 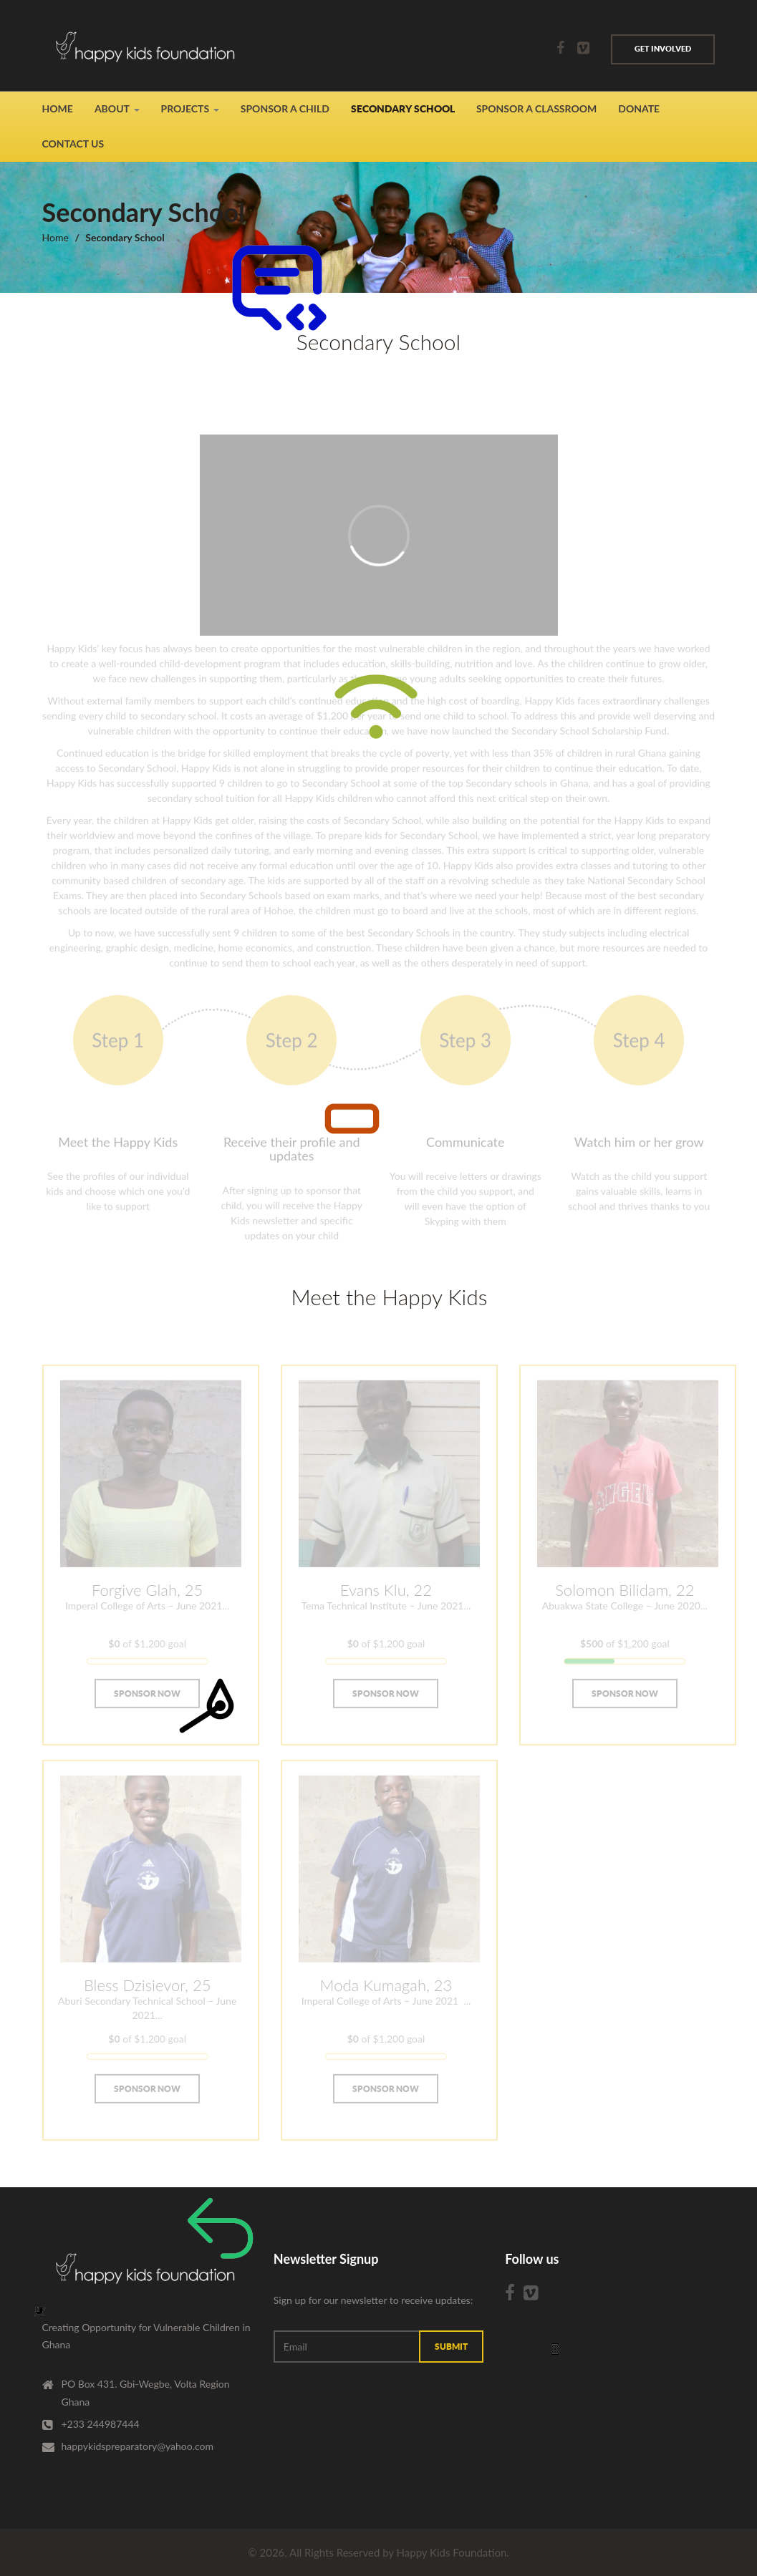 I want to click on wifi connection status indicator, so click(x=376, y=707).